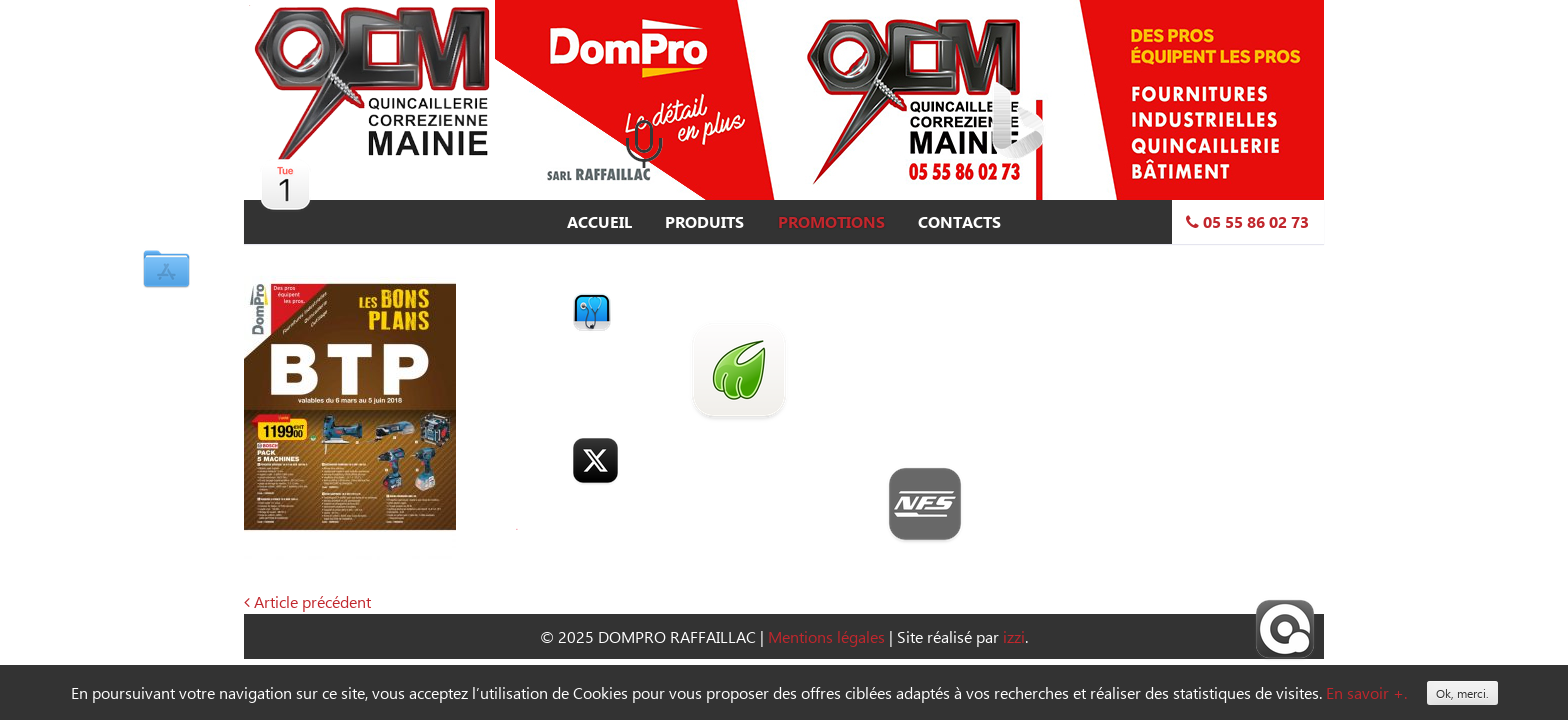 The image size is (1568, 720). What do you see at coordinates (925, 504) in the screenshot?
I see `launch need for speed underground 2 game` at bounding box center [925, 504].